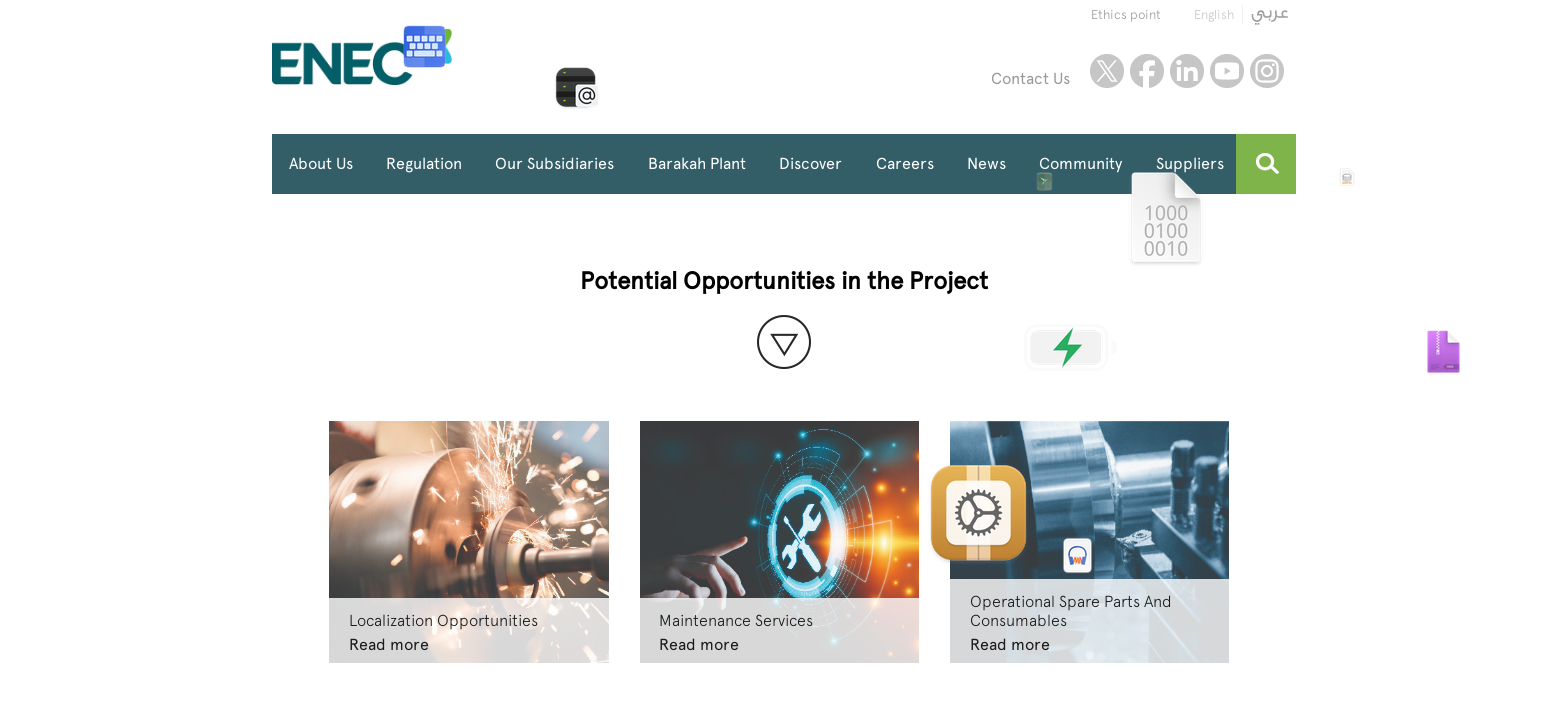 Image resolution: width=1568 pixels, height=720 pixels. I want to click on generic binary or data file, so click(1166, 219).